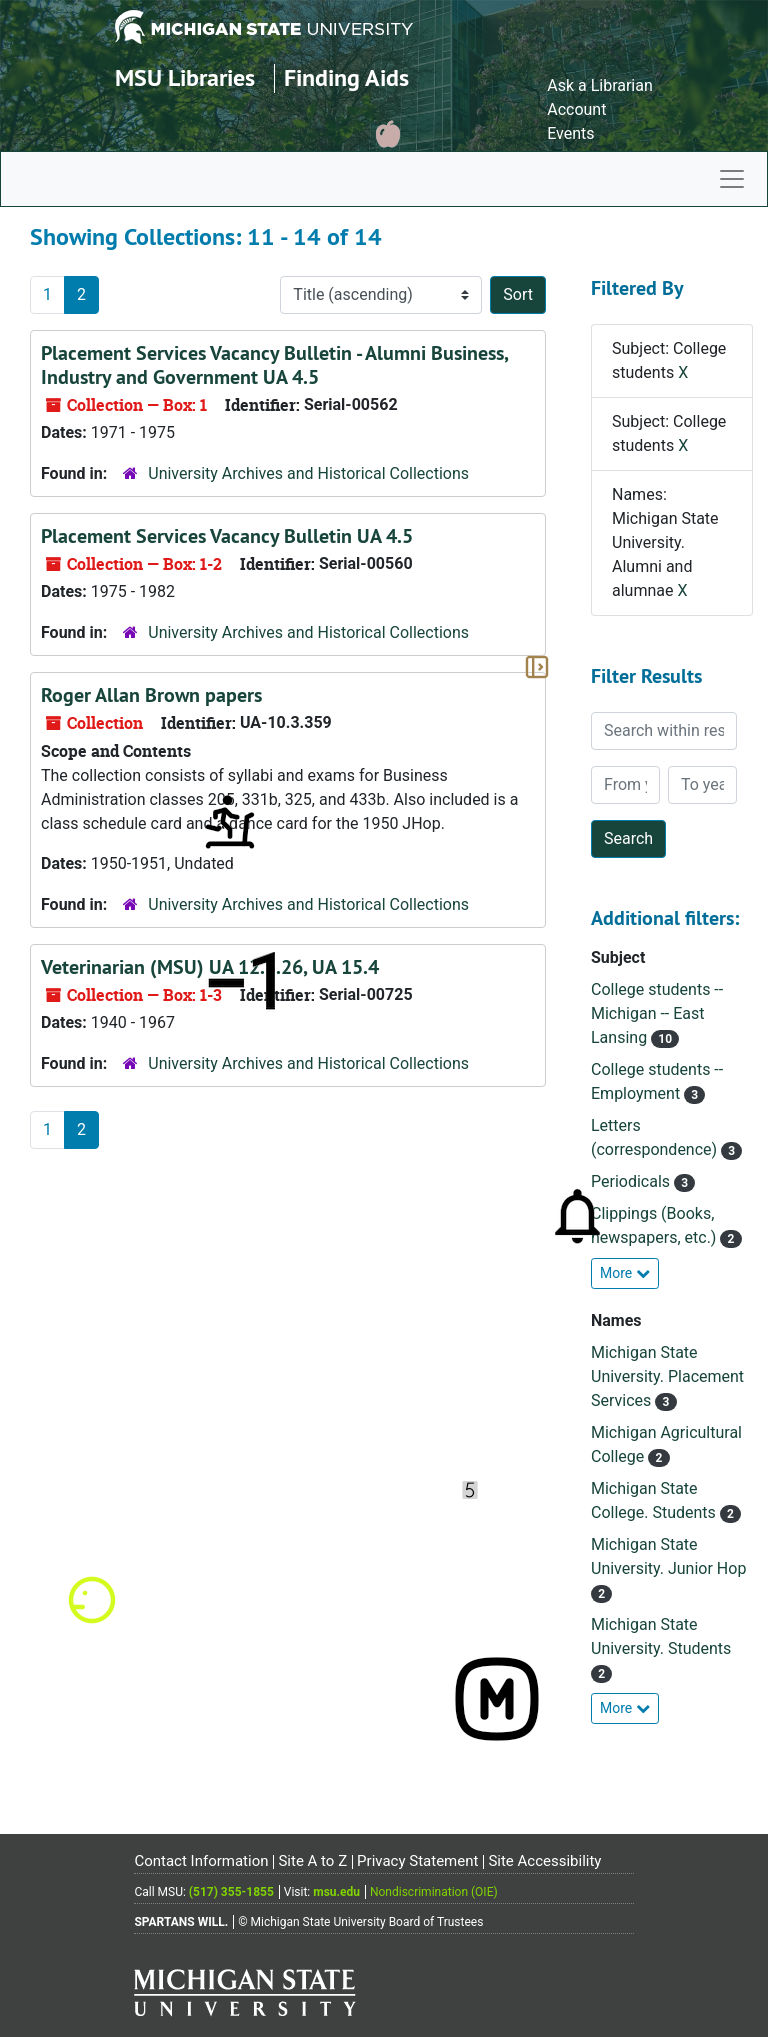  I want to click on emoji or reaction looking left, so click(92, 1600).